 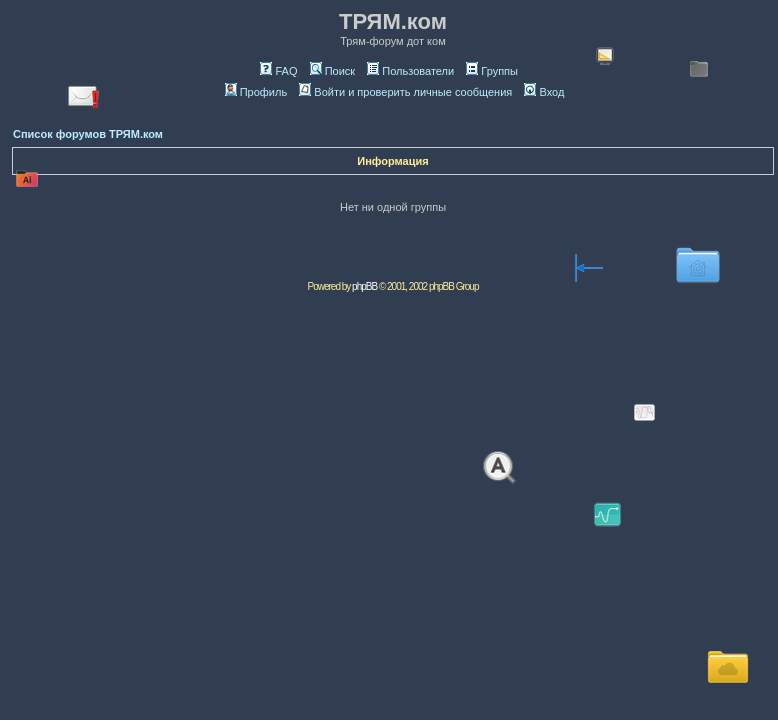 What do you see at coordinates (607, 514) in the screenshot?
I see `open psensor temperature monitoring app` at bounding box center [607, 514].